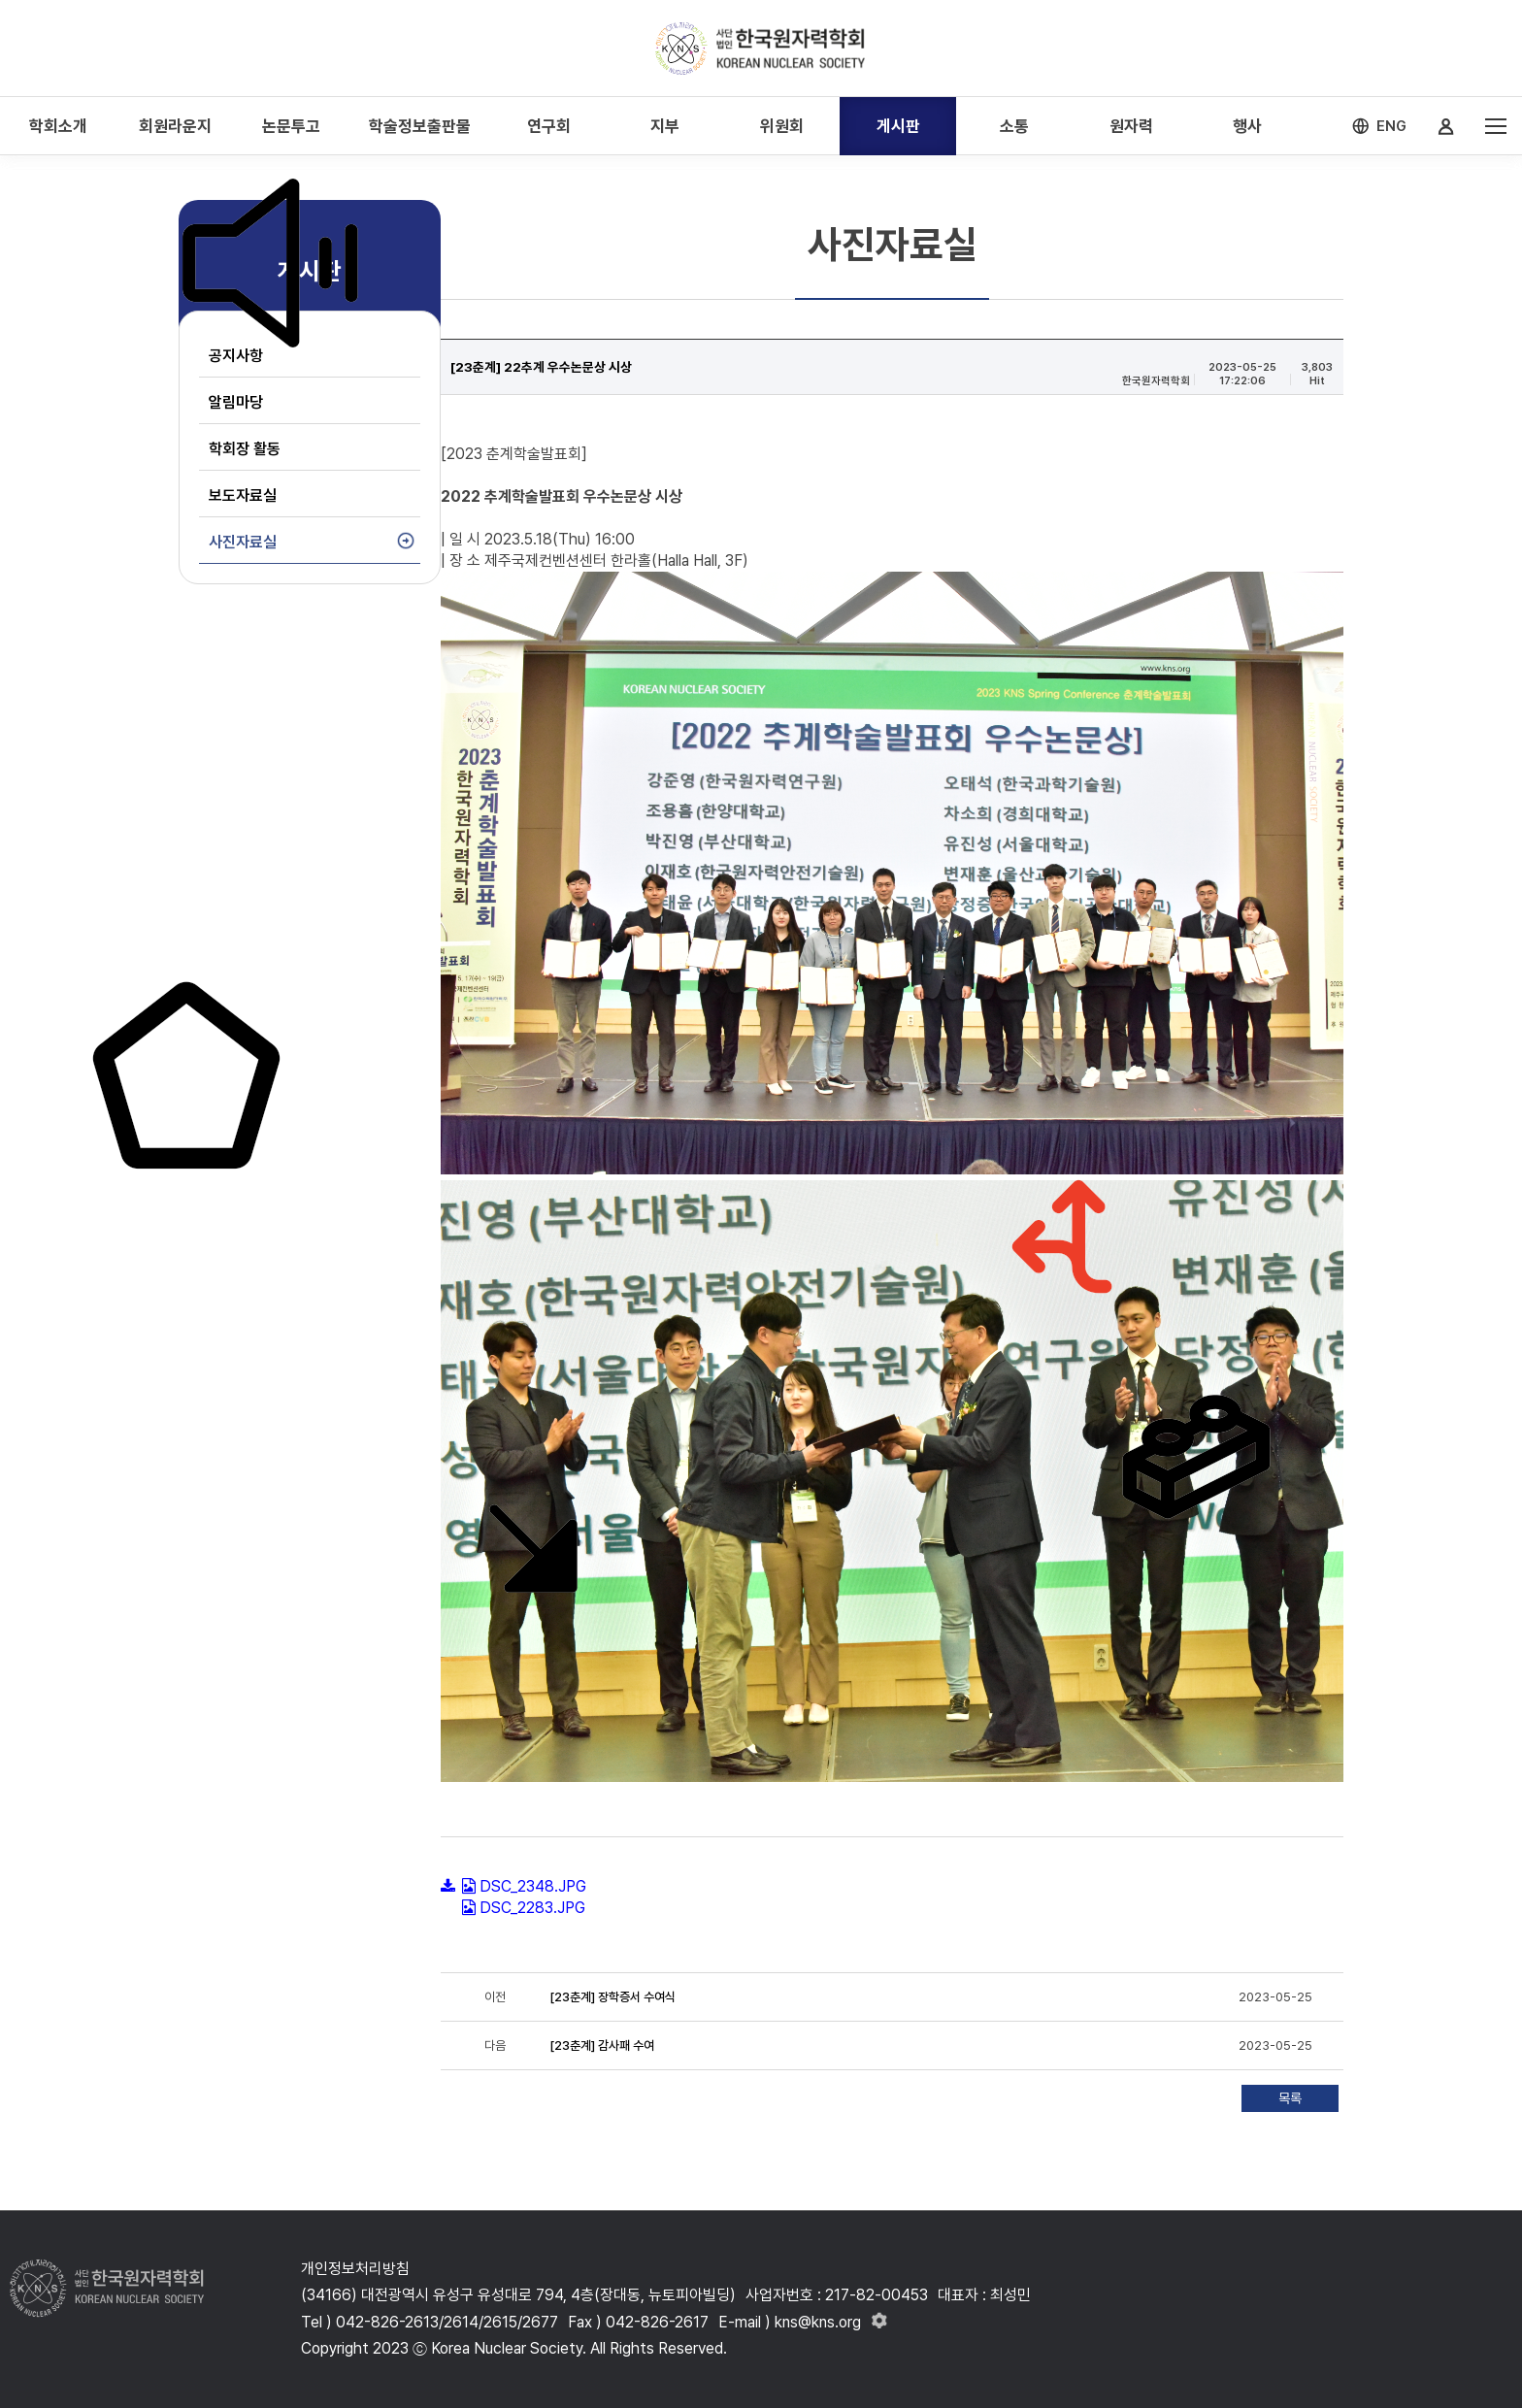 The height and width of the screenshot is (2408, 1522). I want to click on access building blocks or modular components, so click(1196, 1454).